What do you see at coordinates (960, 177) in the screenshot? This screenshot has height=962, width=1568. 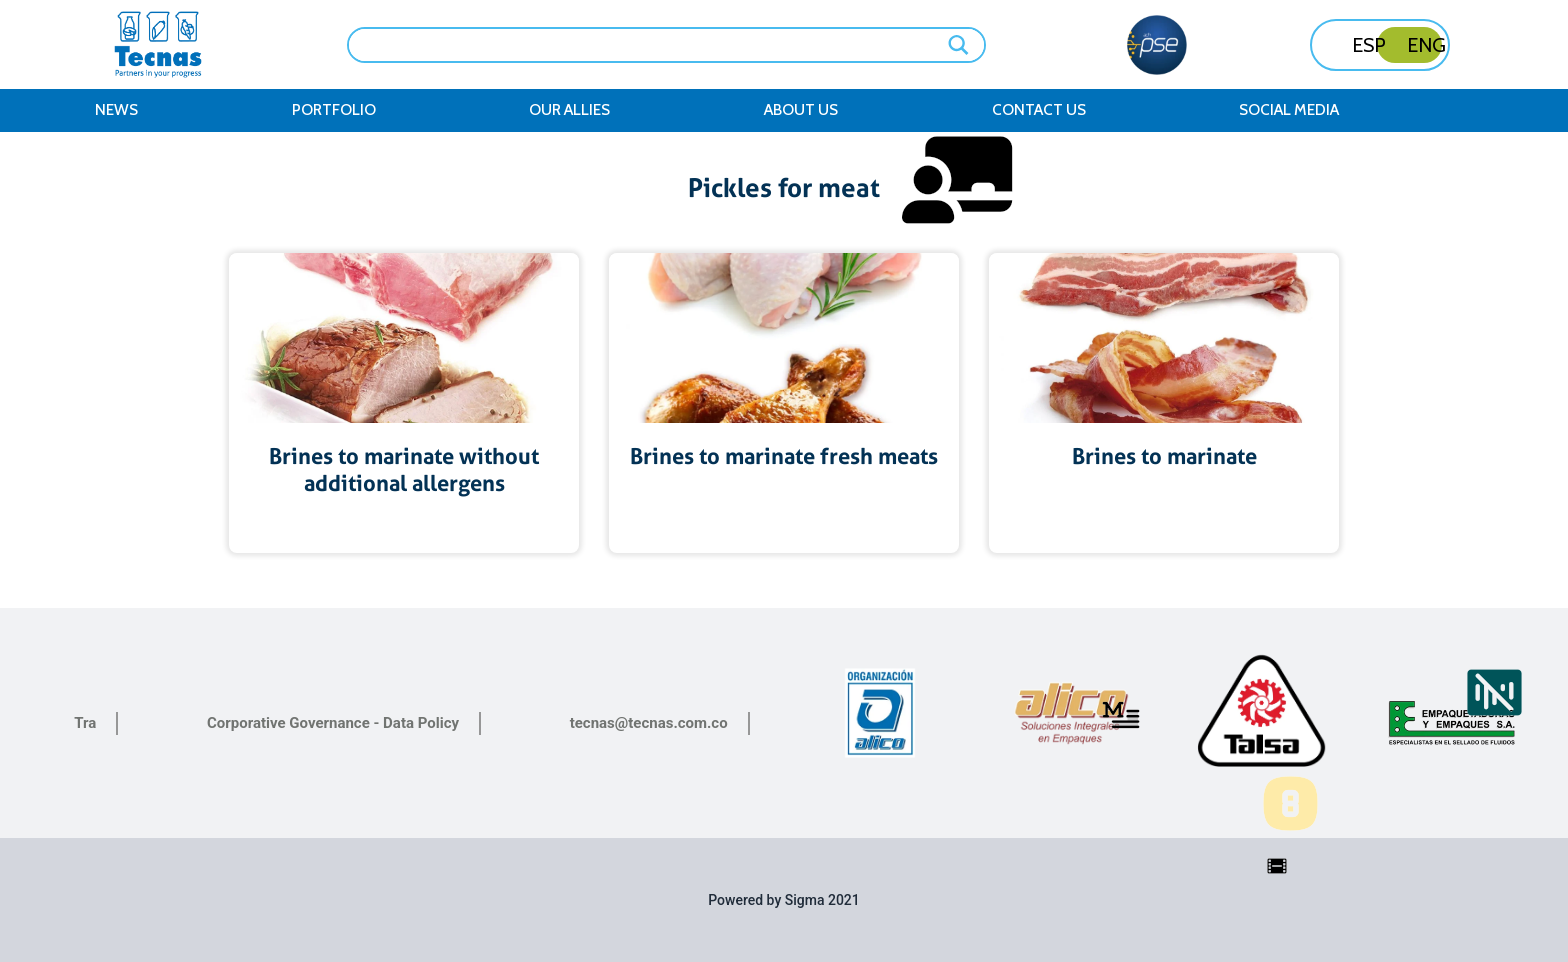 I see `access teaching or presentation tools` at bounding box center [960, 177].